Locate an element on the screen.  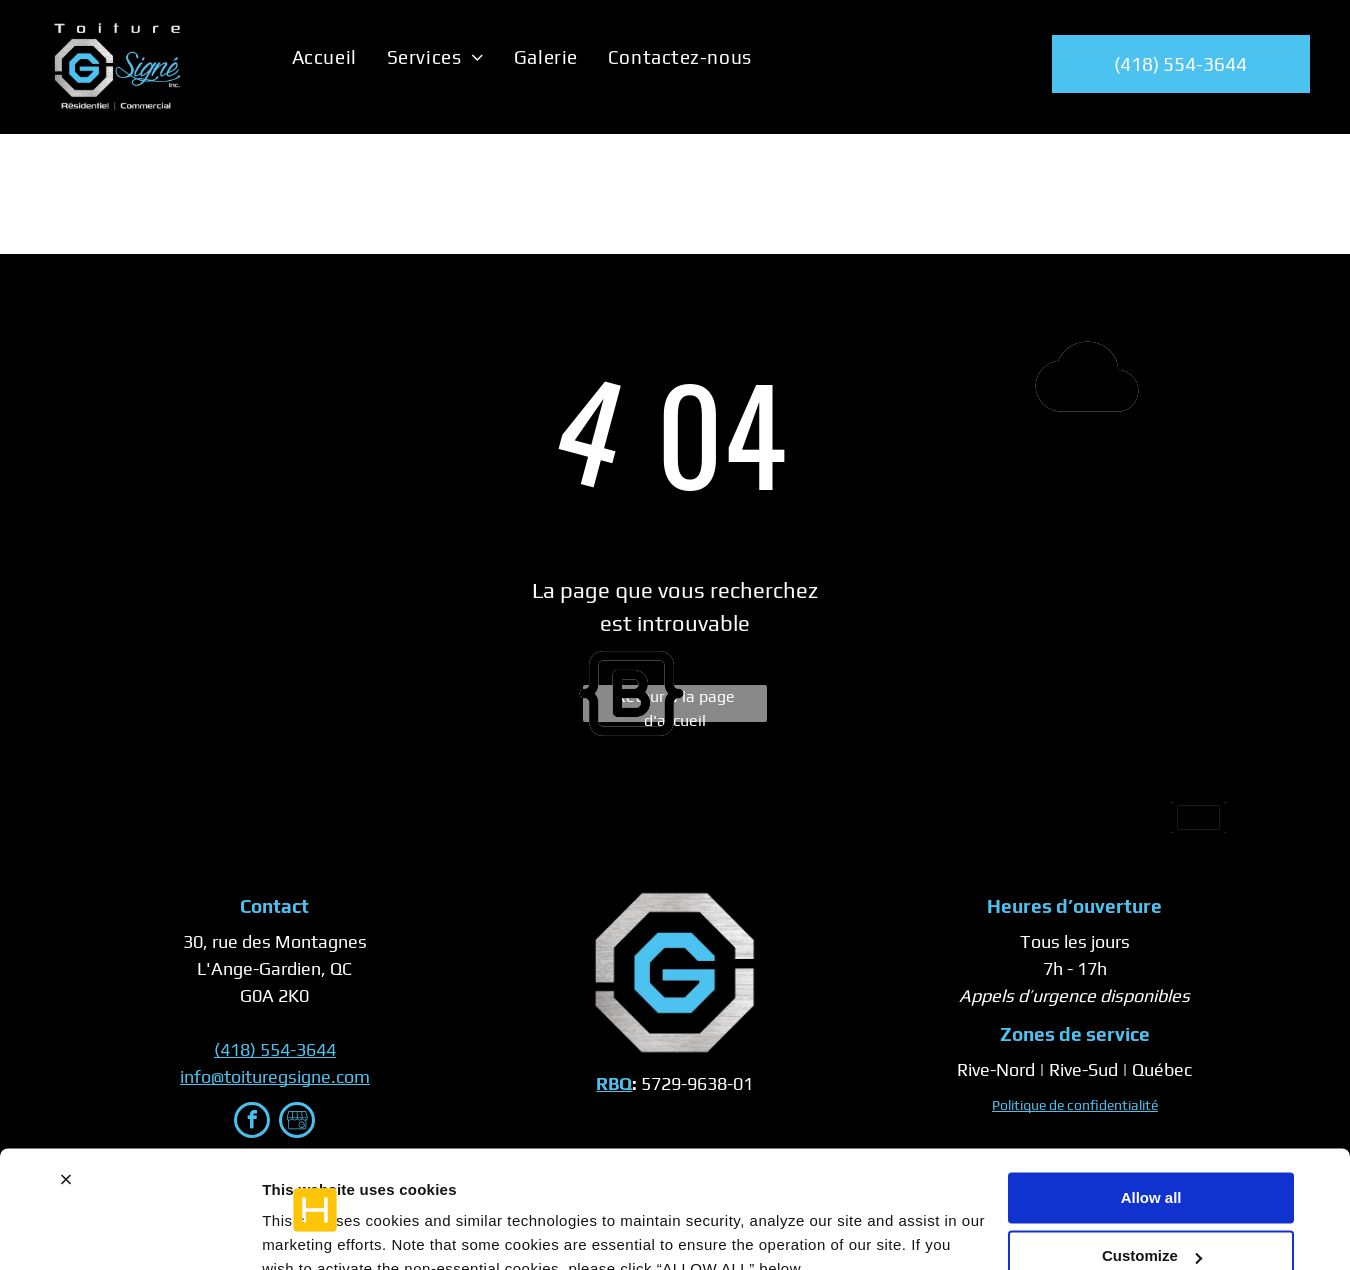
format text as a heading is located at coordinates (315, 1210).